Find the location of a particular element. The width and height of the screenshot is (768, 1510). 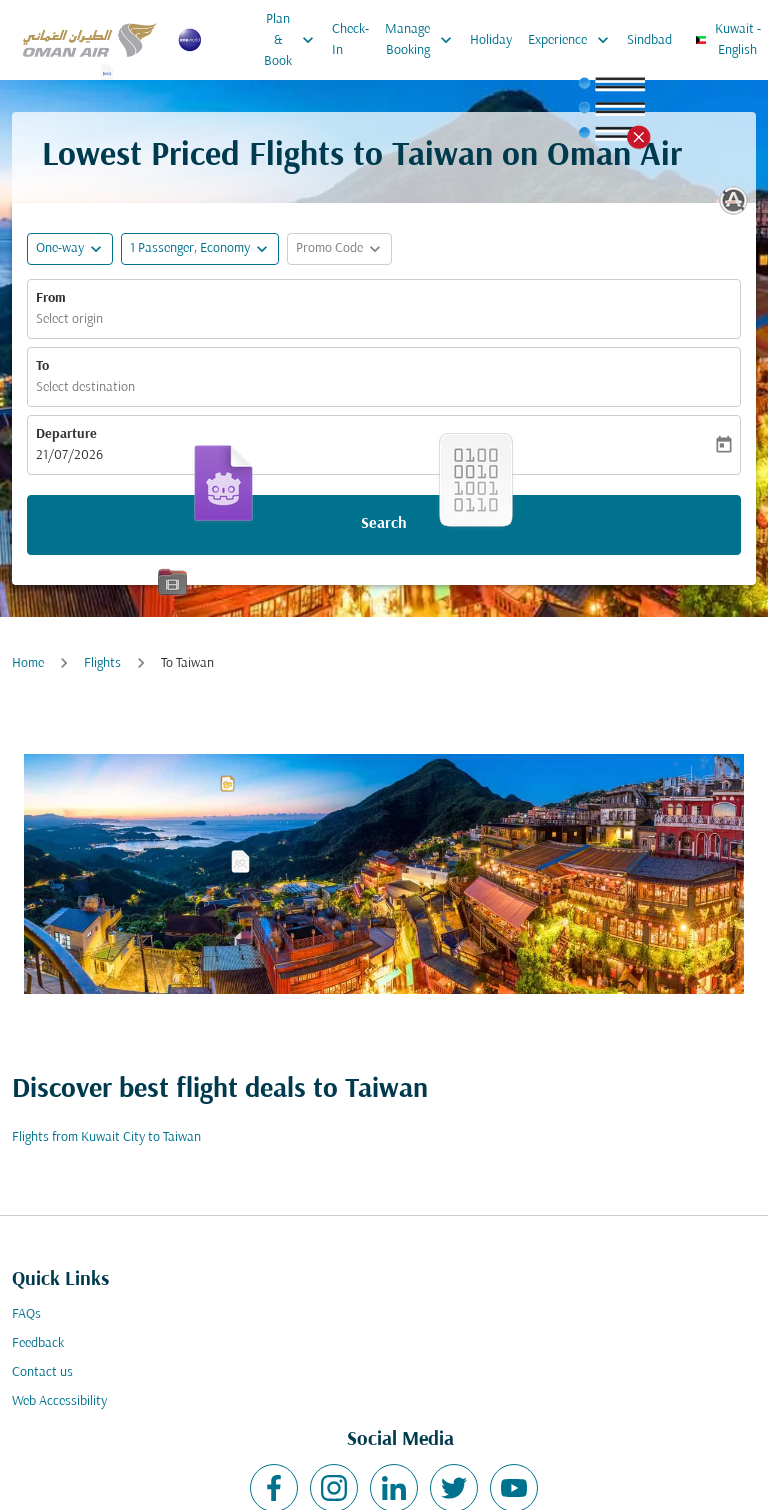

open the software updater application is located at coordinates (733, 200).